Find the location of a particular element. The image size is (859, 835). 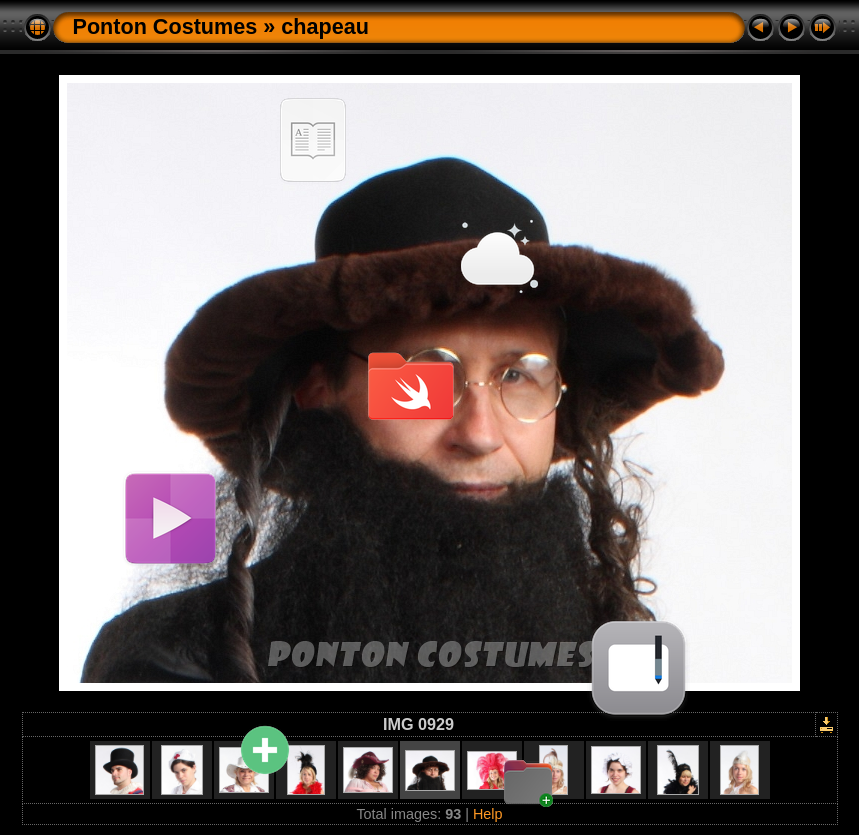

access audio and video codec settings is located at coordinates (170, 518).